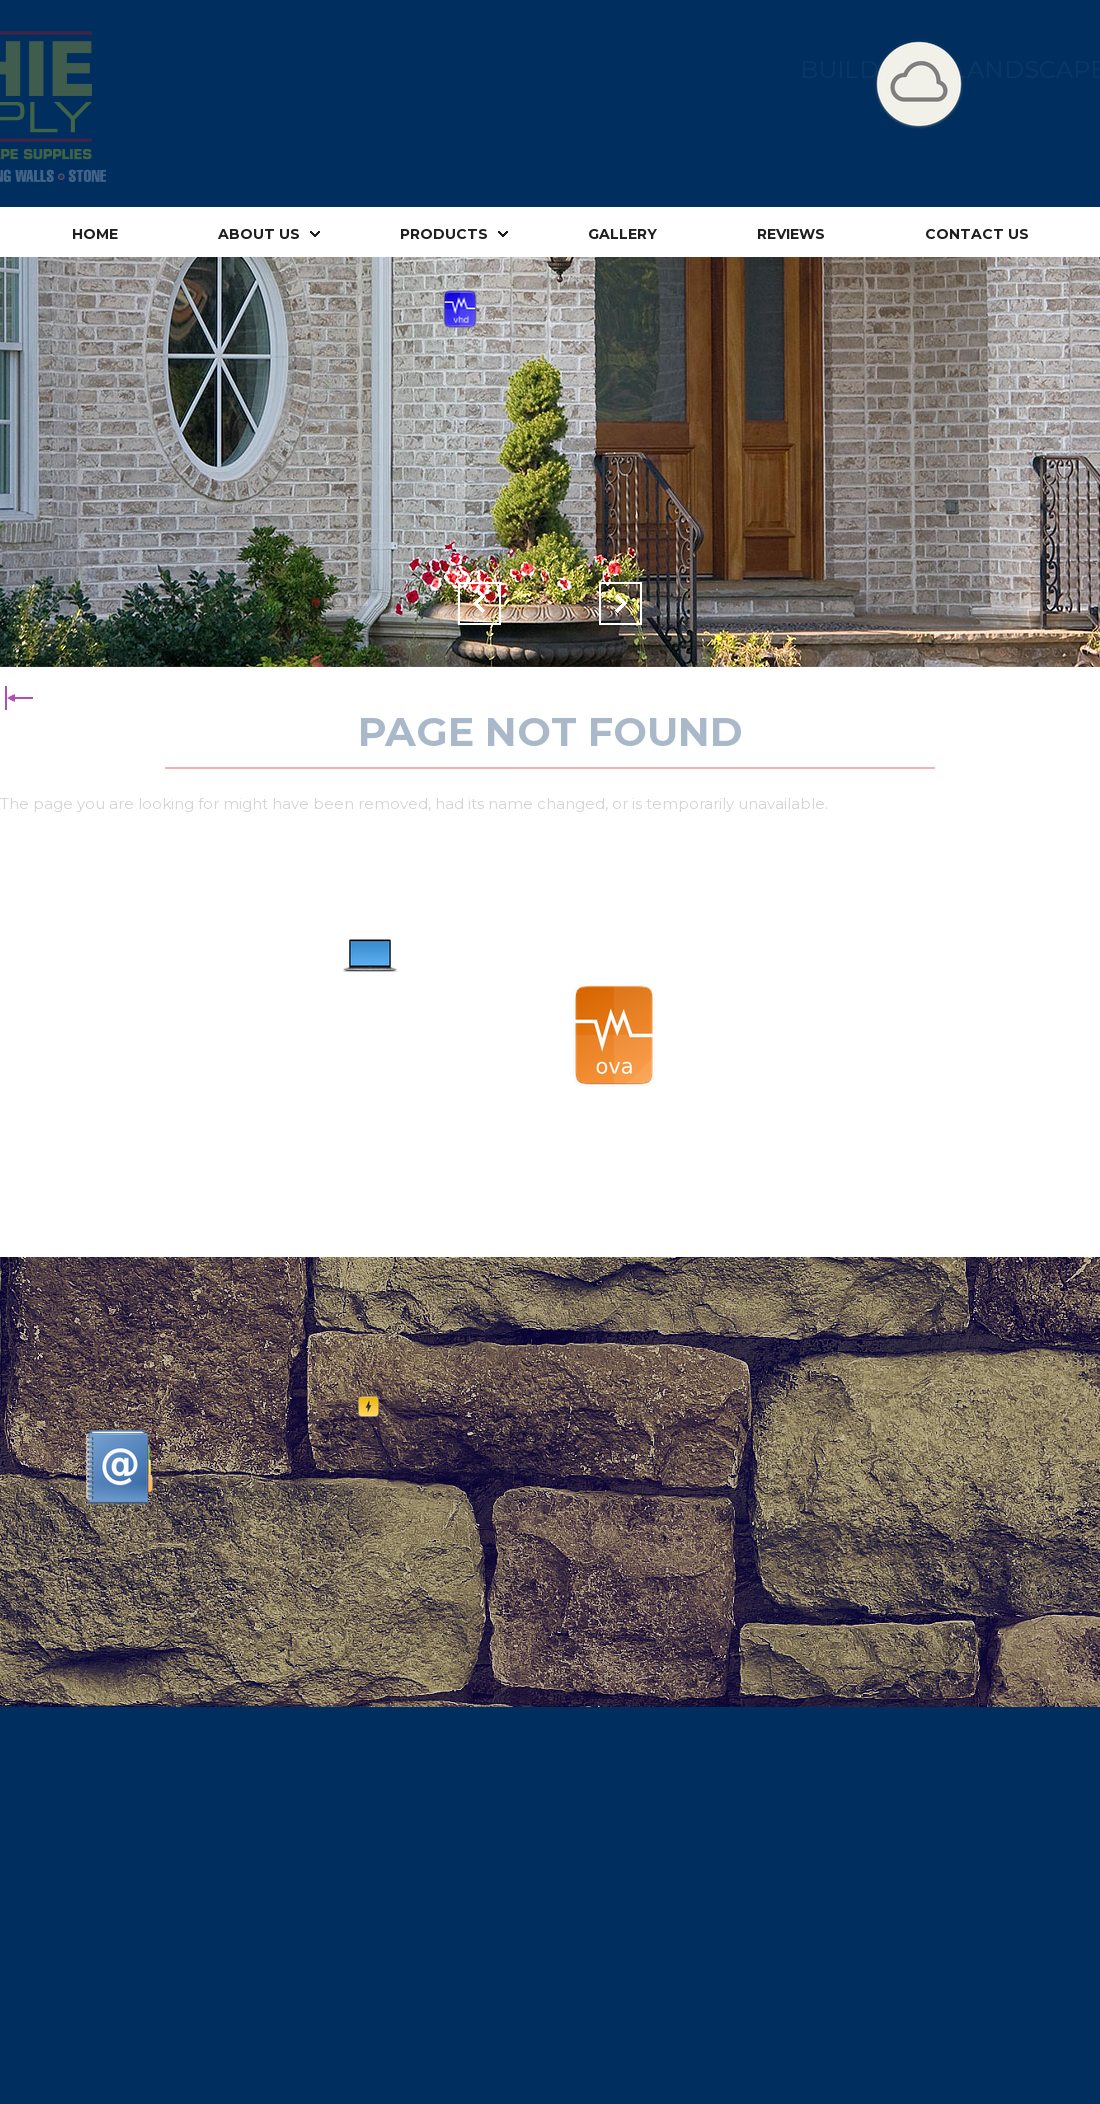 This screenshot has height=2104, width=1100. What do you see at coordinates (19, 698) in the screenshot?
I see `go to the first item in a list or sequence` at bounding box center [19, 698].